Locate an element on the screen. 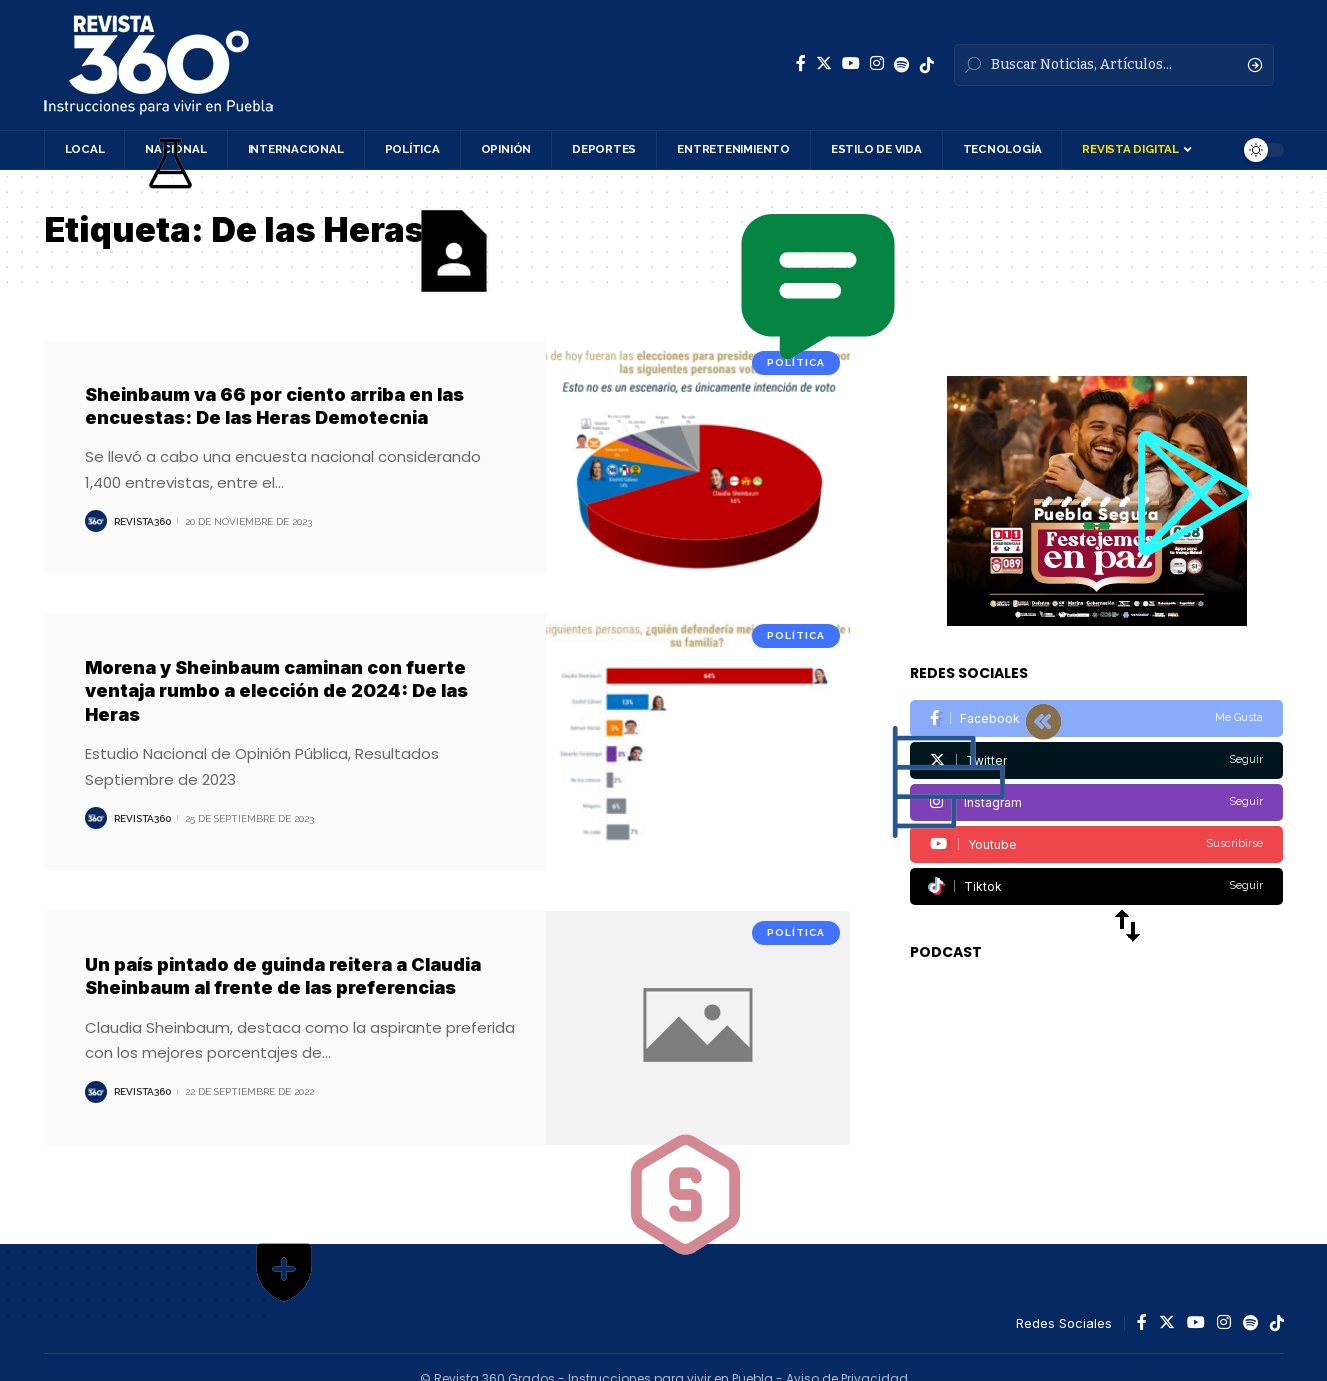  import or export data is located at coordinates (1127, 925).